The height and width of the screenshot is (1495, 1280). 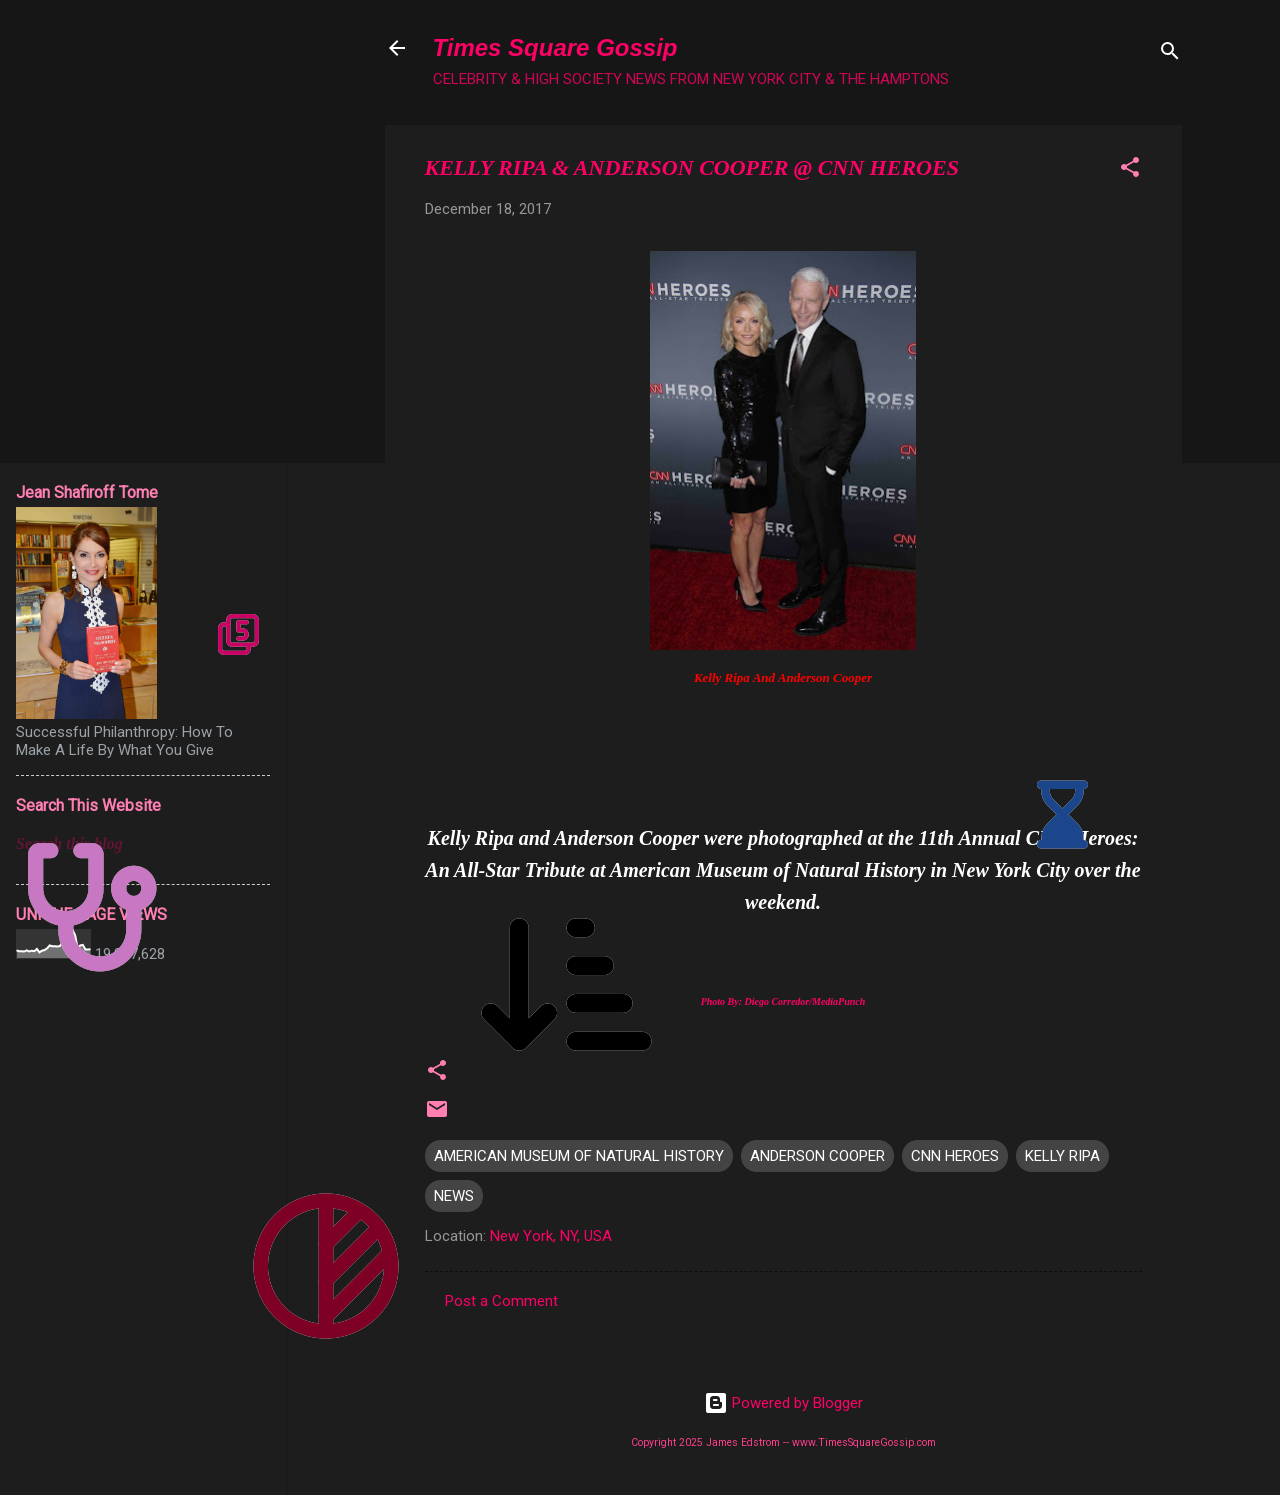 What do you see at coordinates (566, 984) in the screenshot?
I see `sort items in descending order` at bounding box center [566, 984].